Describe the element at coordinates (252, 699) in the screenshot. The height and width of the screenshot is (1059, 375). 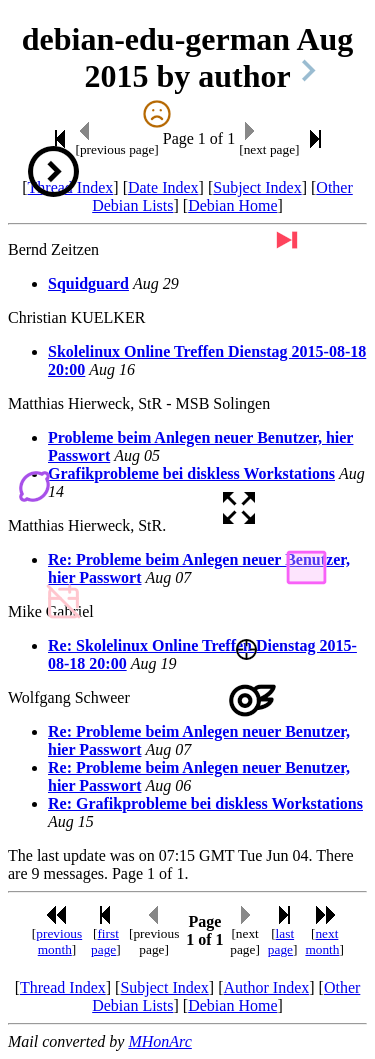
I see `link to OnlyFans profile` at that location.